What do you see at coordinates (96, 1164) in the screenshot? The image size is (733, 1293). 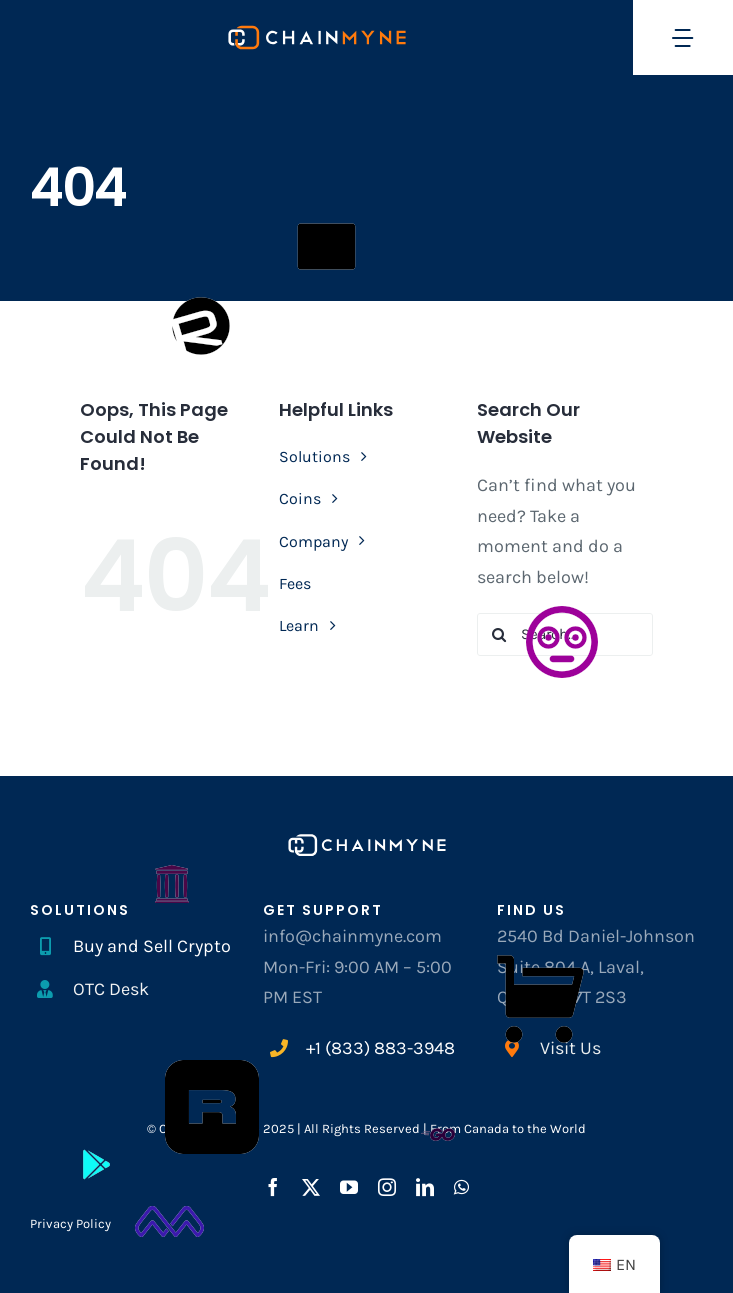 I see `open the google play store` at bounding box center [96, 1164].